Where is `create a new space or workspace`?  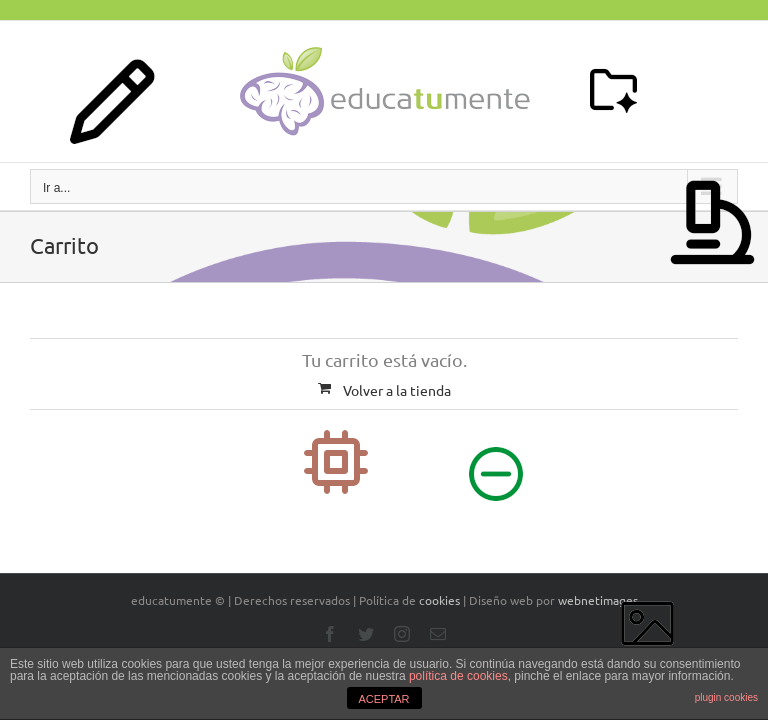 create a new space or workspace is located at coordinates (613, 89).